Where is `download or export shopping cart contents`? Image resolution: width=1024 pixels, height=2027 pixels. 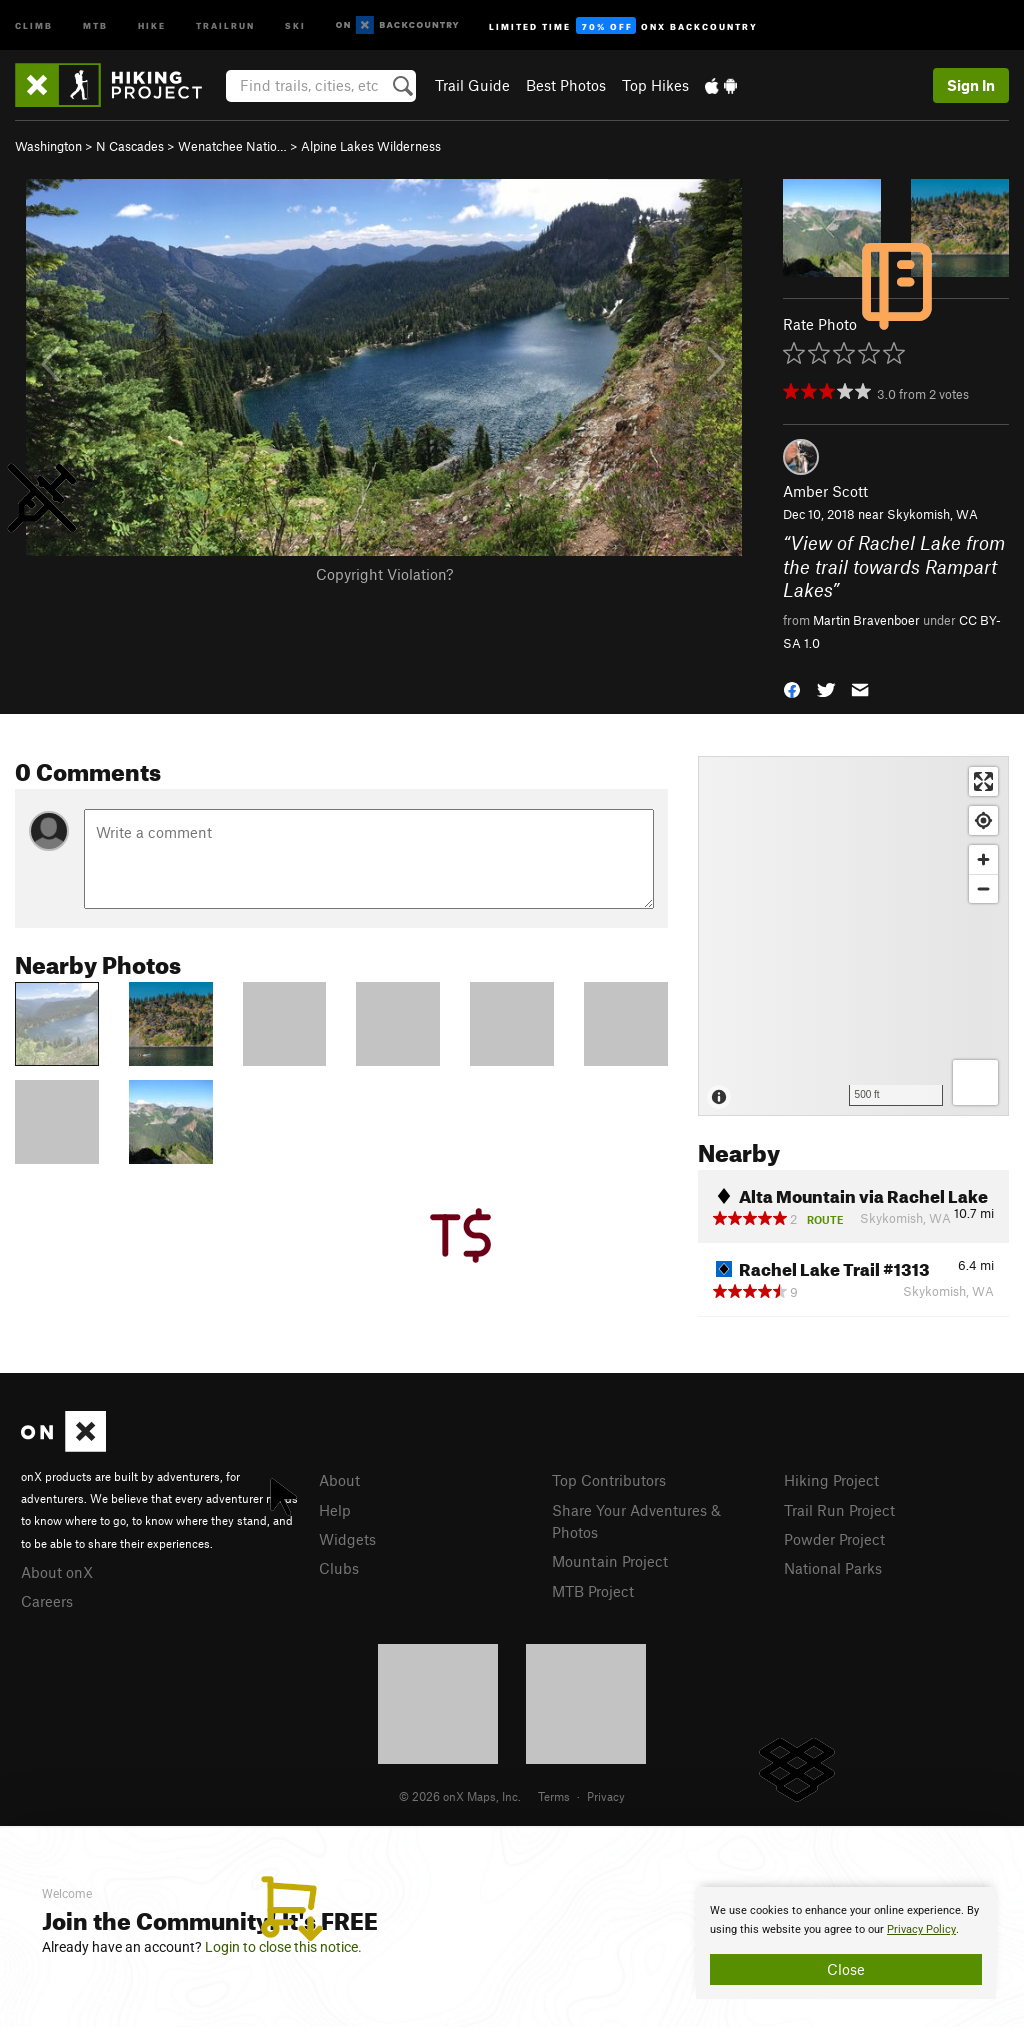 download or export shopping cart contents is located at coordinates (289, 1907).